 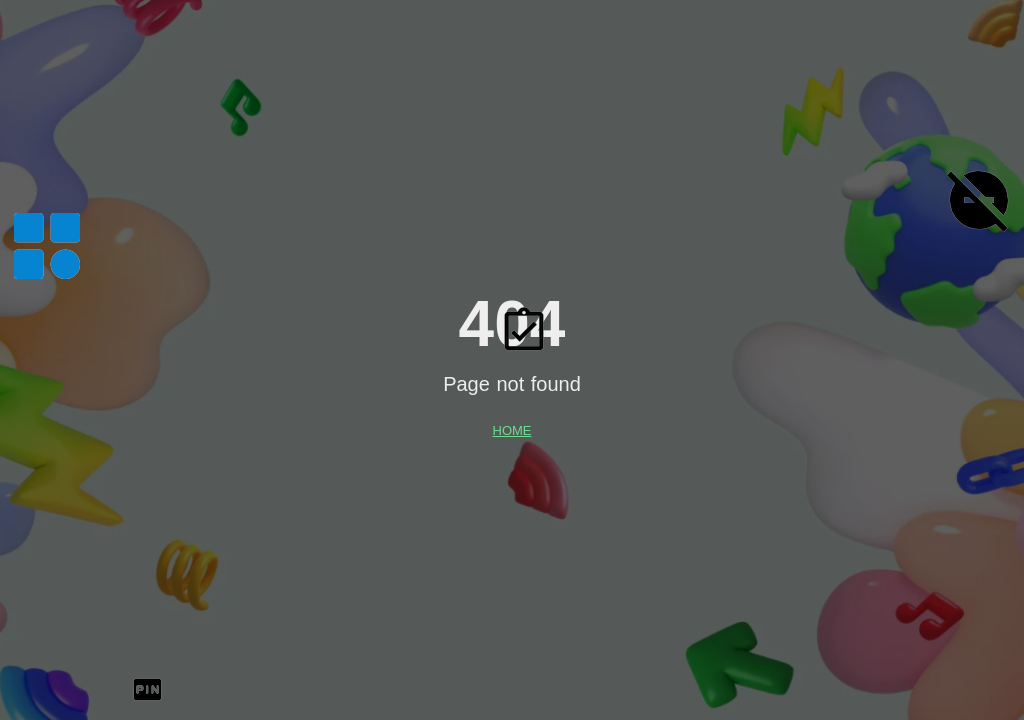 I want to click on indicates PIN authentication required, so click(x=147, y=689).